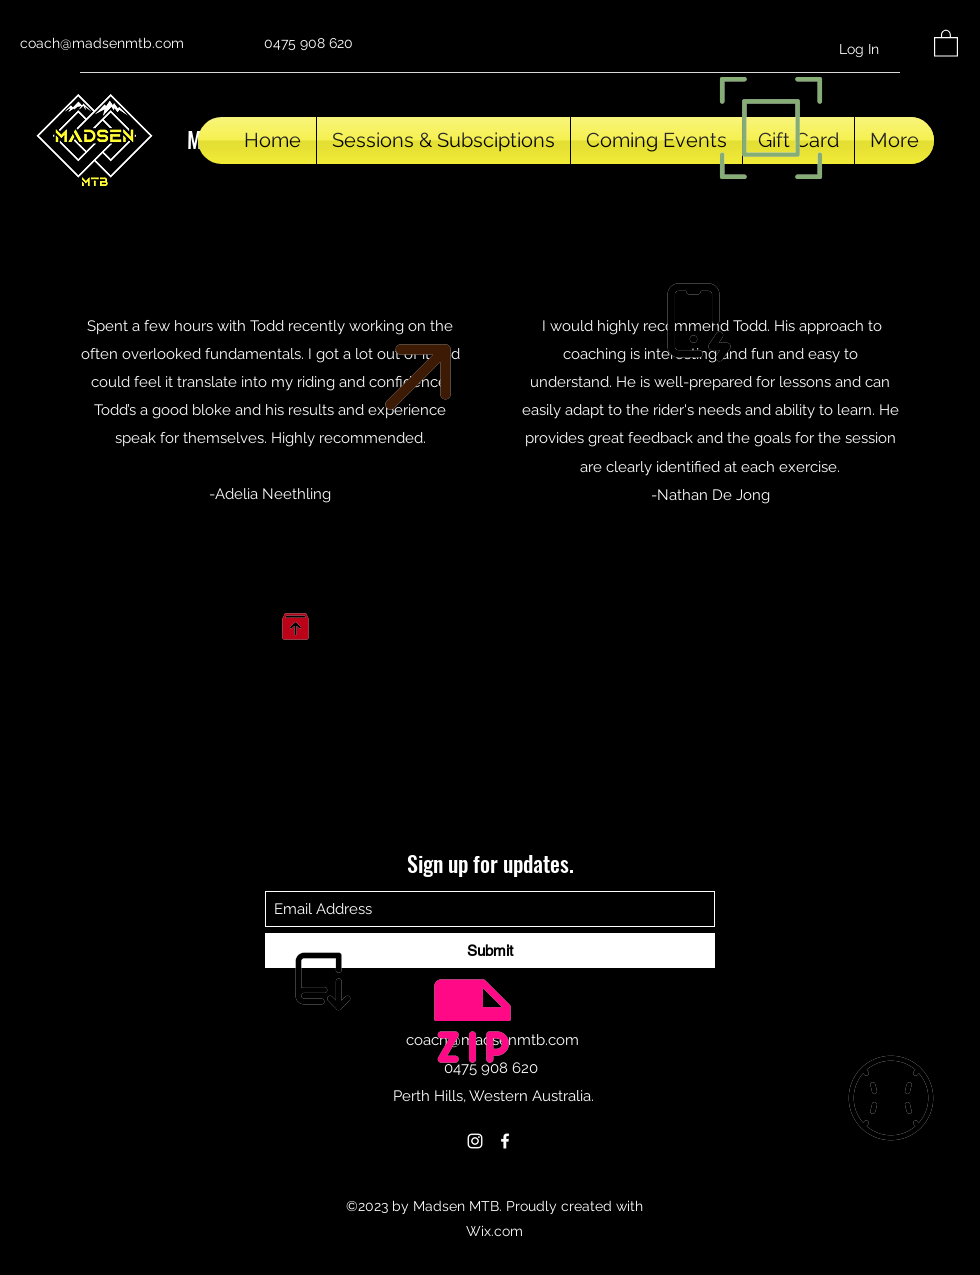 The image size is (980, 1275). I want to click on view baseball scores or stats, so click(891, 1098).